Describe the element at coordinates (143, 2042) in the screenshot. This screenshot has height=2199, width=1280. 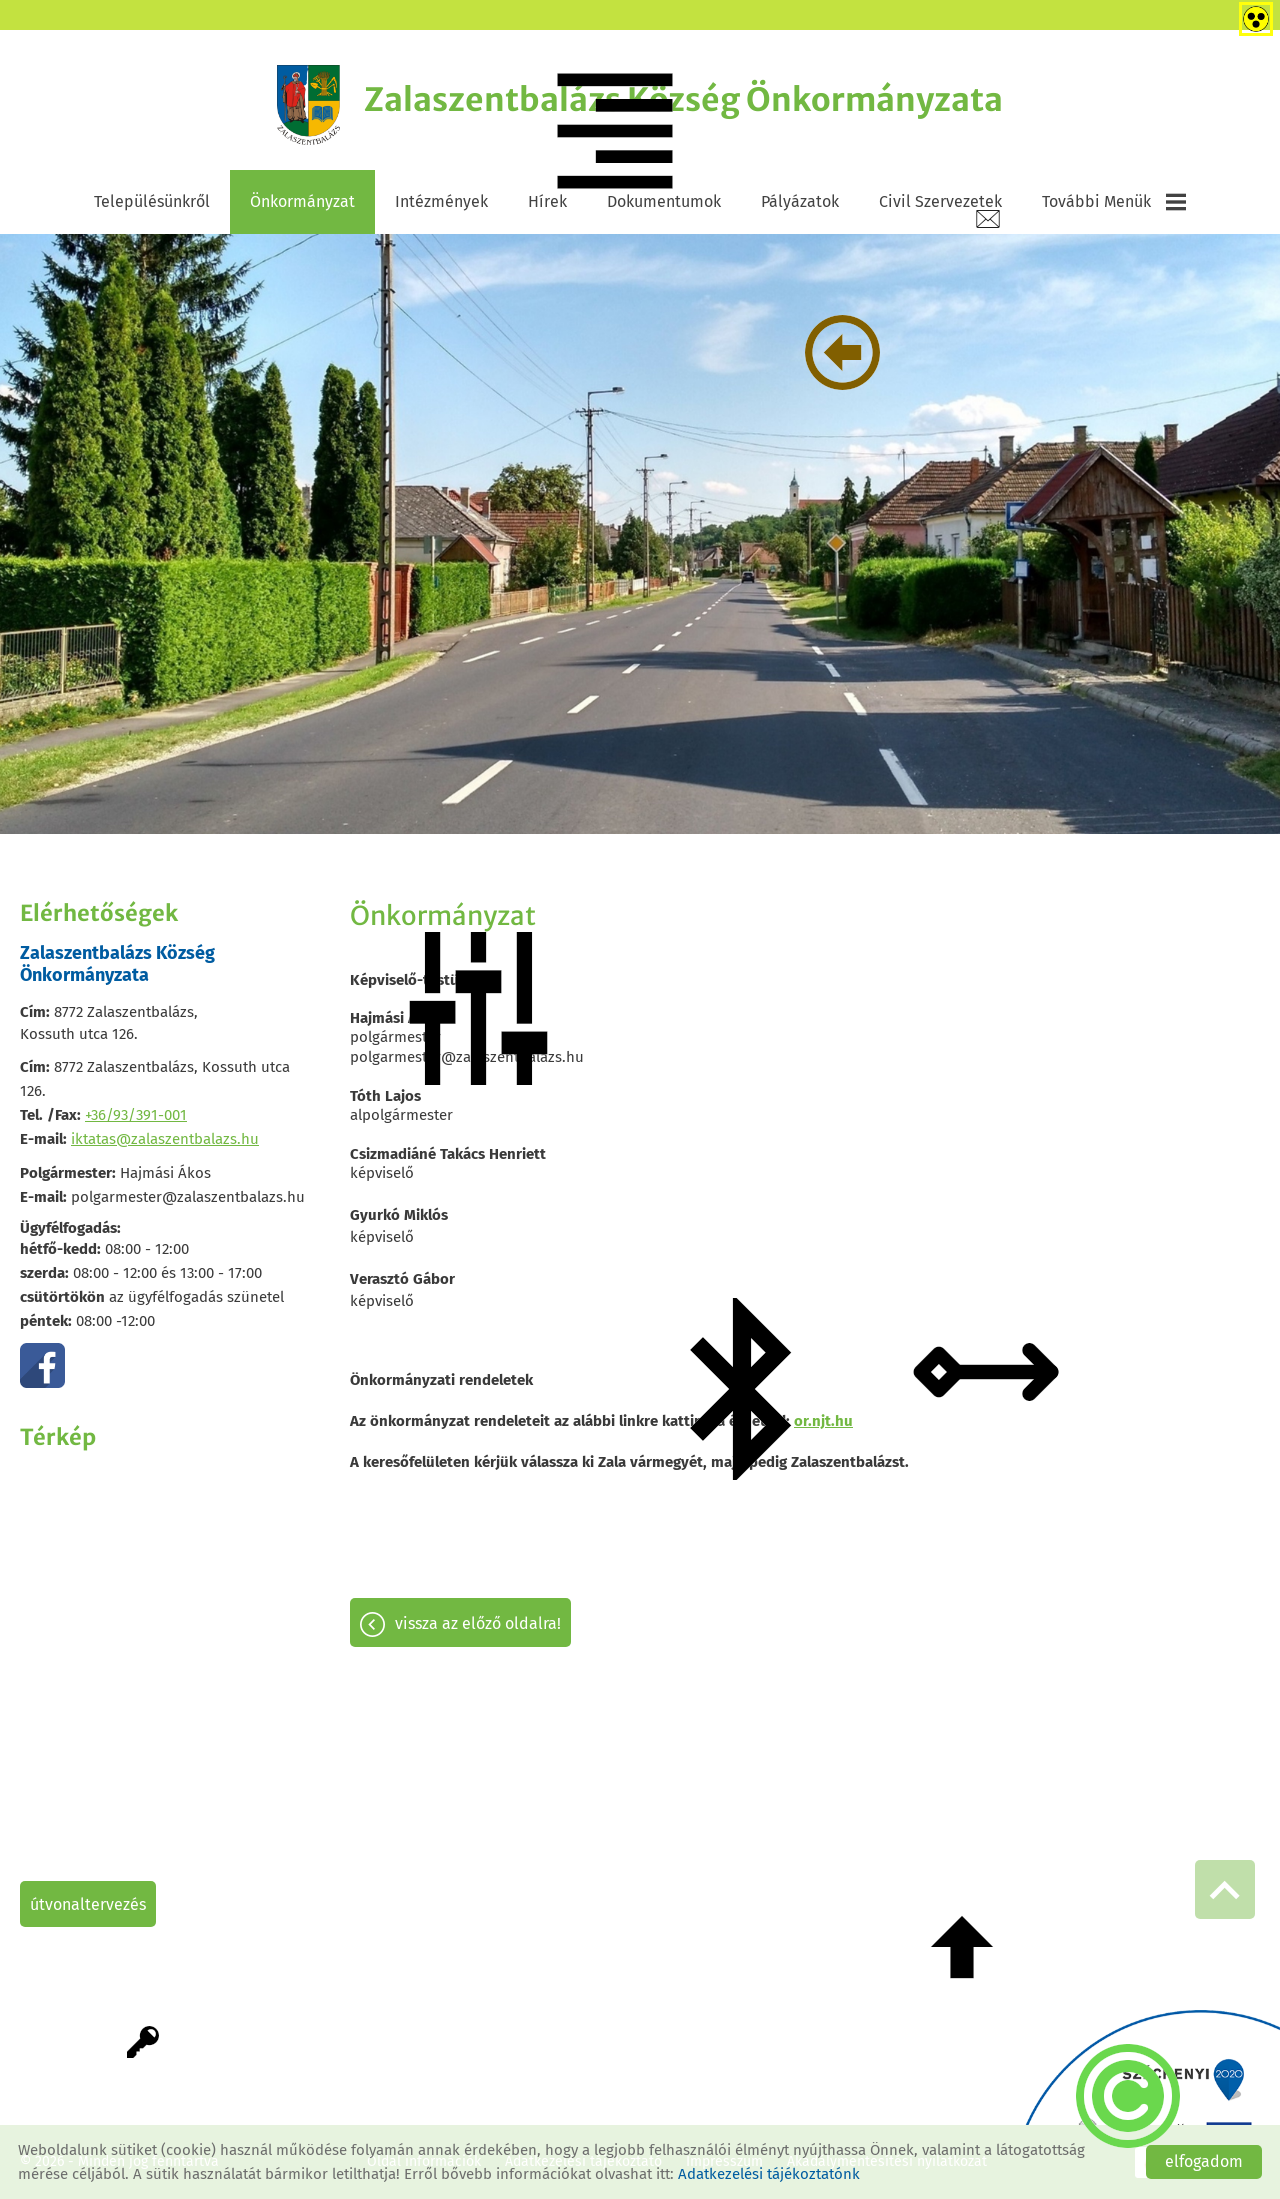
I see `access security or login settings` at that location.